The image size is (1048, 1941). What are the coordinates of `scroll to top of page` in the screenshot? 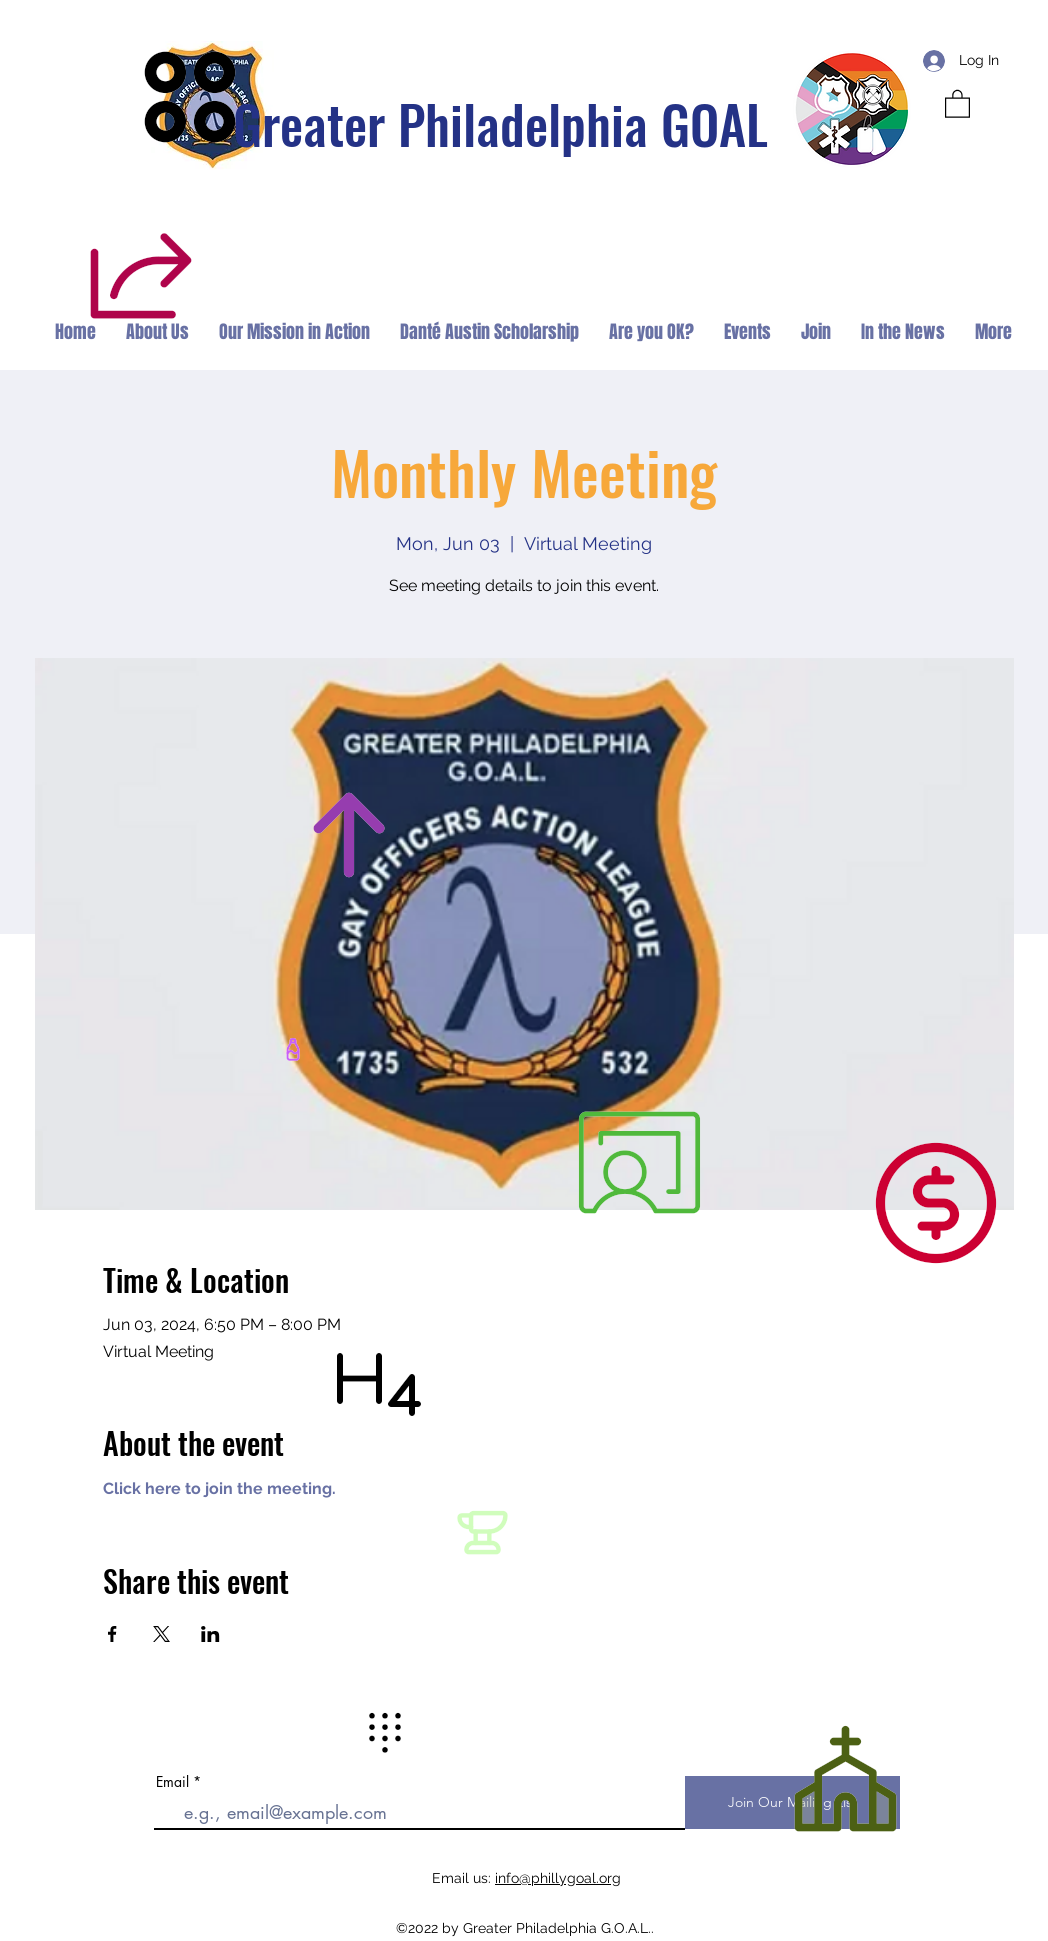 It's located at (349, 835).